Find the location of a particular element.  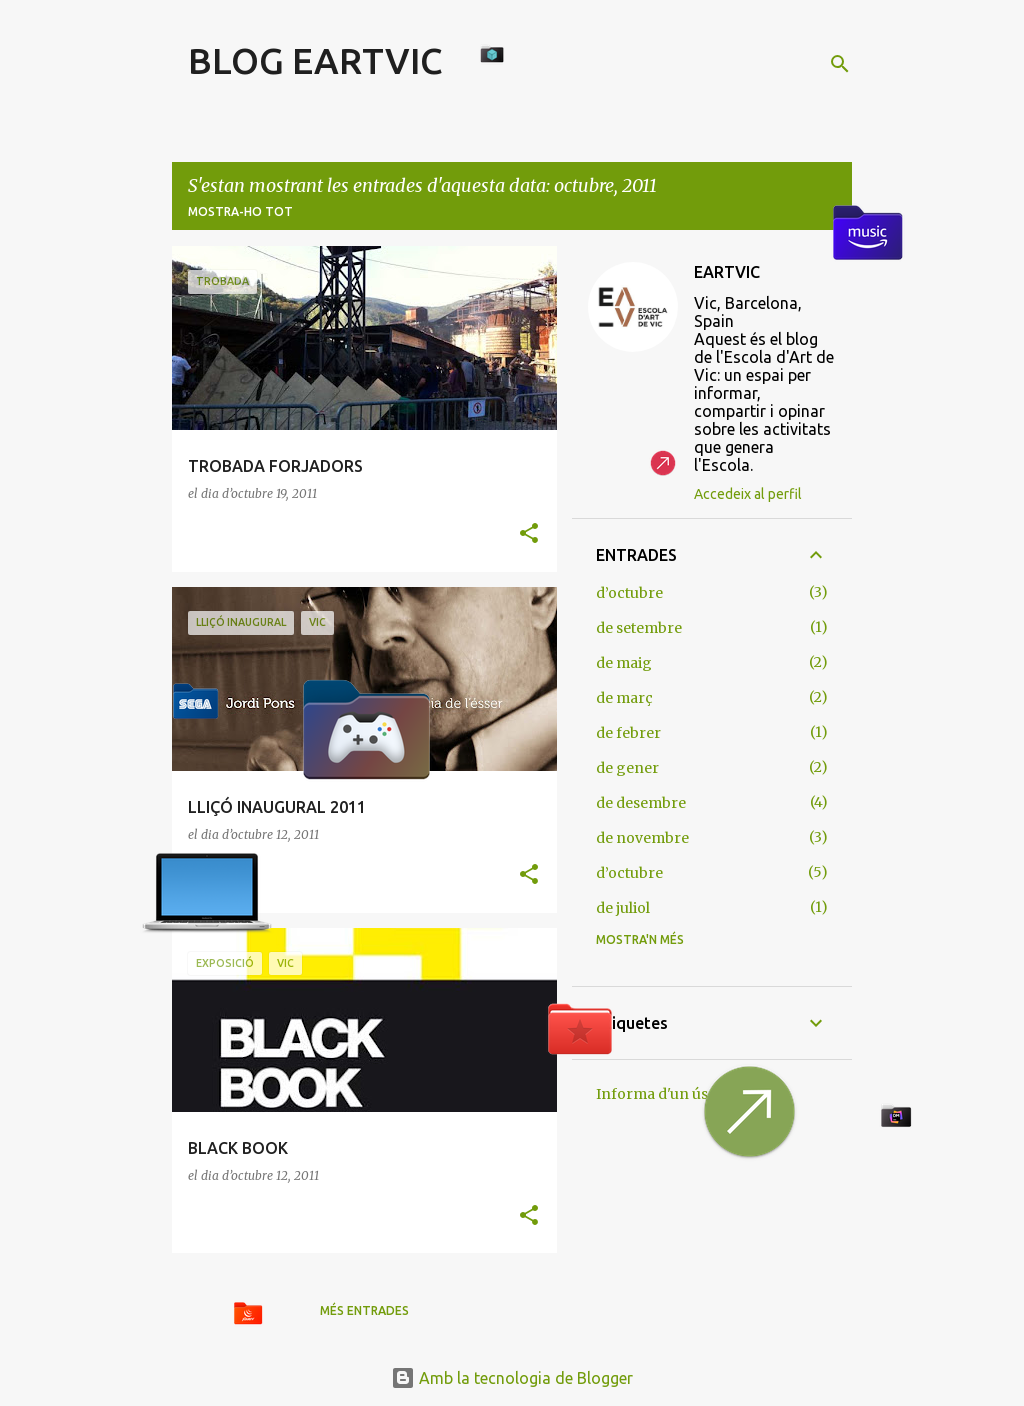

open IPFS folder is located at coordinates (492, 54).